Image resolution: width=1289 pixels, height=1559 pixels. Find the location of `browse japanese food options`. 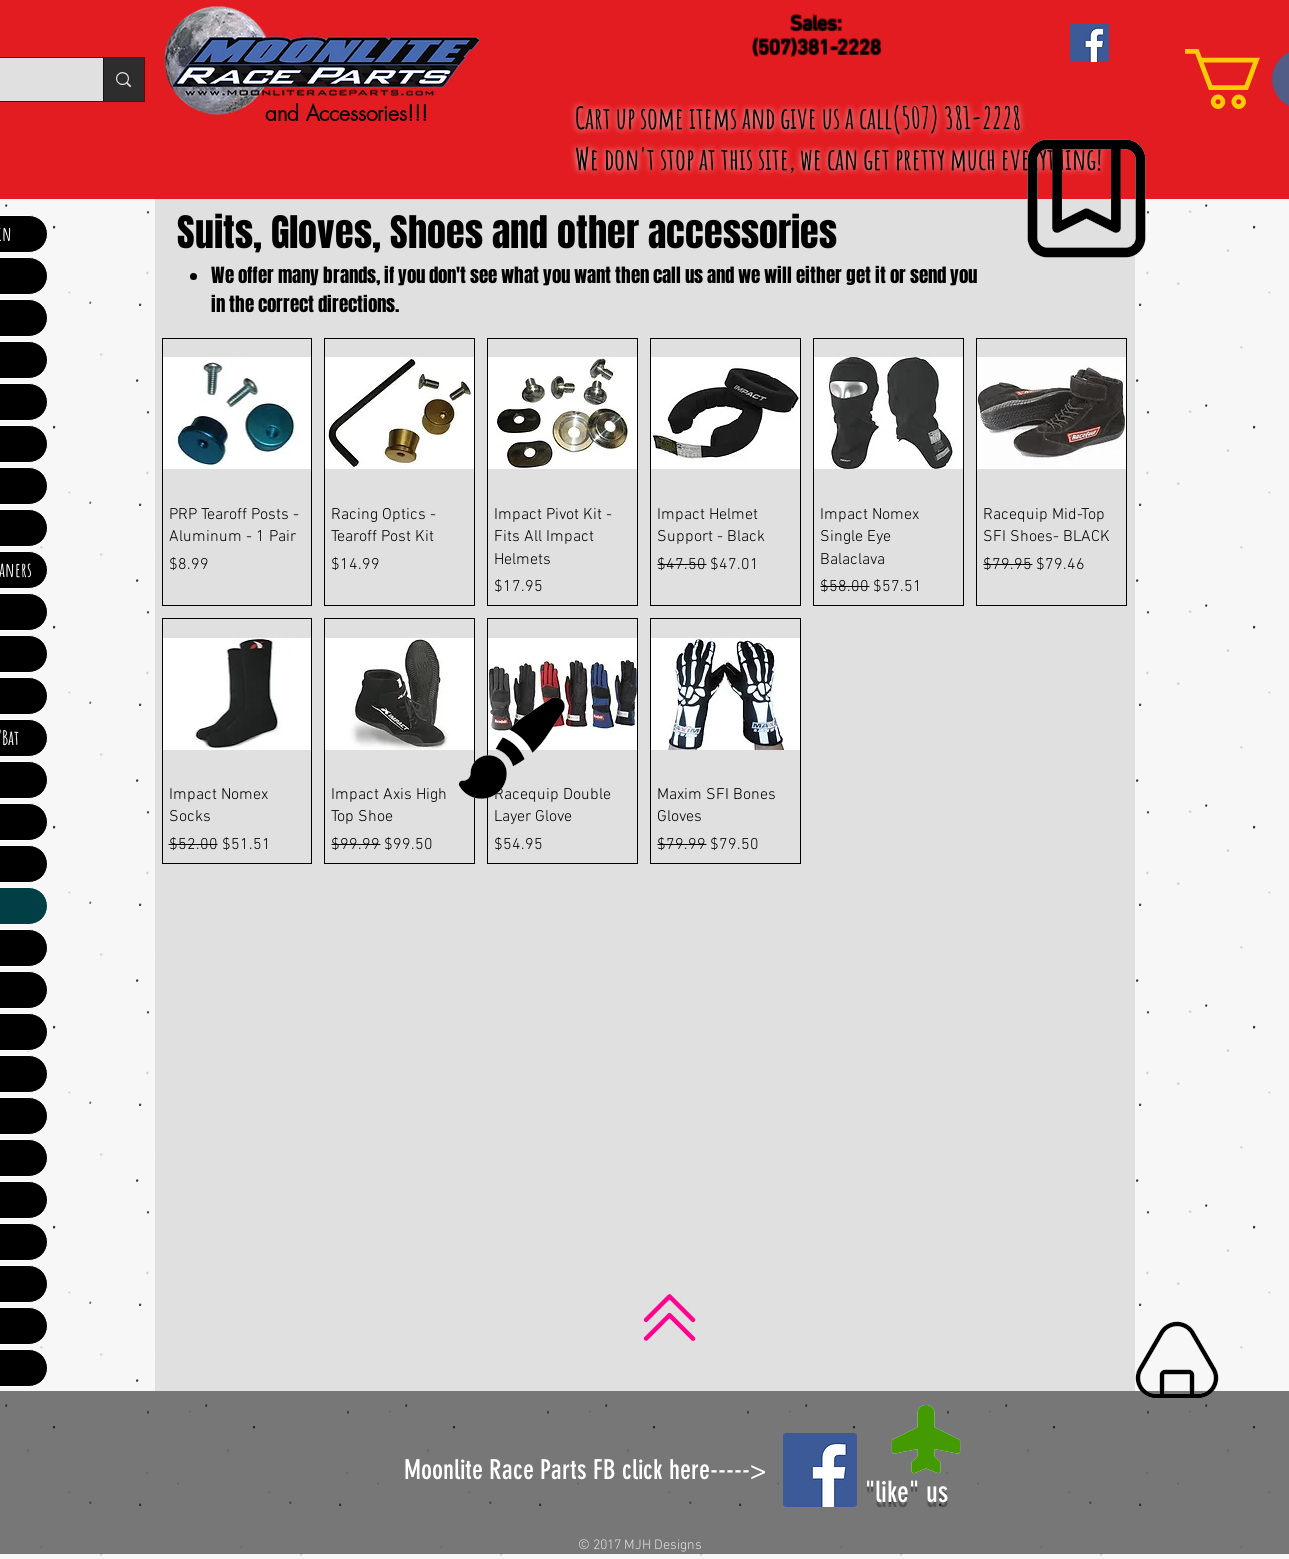

browse japanese food options is located at coordinates (1177, 1360).